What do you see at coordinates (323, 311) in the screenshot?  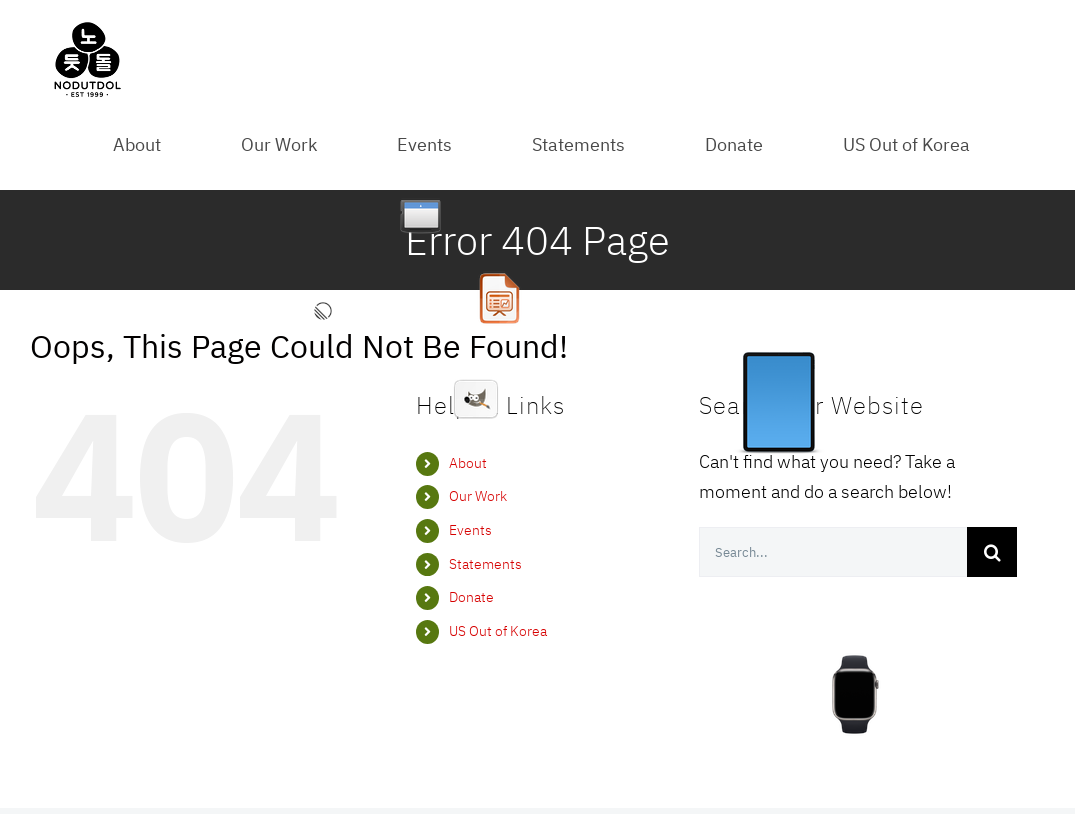 I see `open linear app` at bounding box center [323, 311].